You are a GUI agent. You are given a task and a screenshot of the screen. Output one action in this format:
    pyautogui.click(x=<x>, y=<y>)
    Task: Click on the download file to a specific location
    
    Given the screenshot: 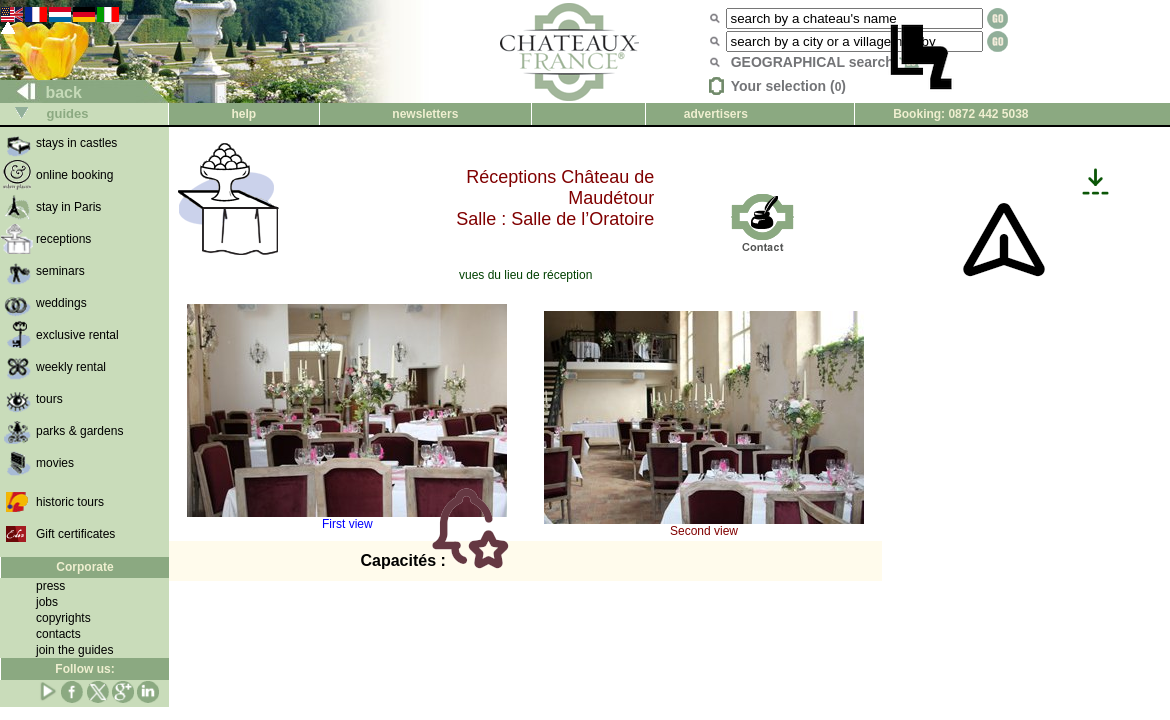 What is the action you would take?
    pyautogui.click(x=1095, y=181)
    